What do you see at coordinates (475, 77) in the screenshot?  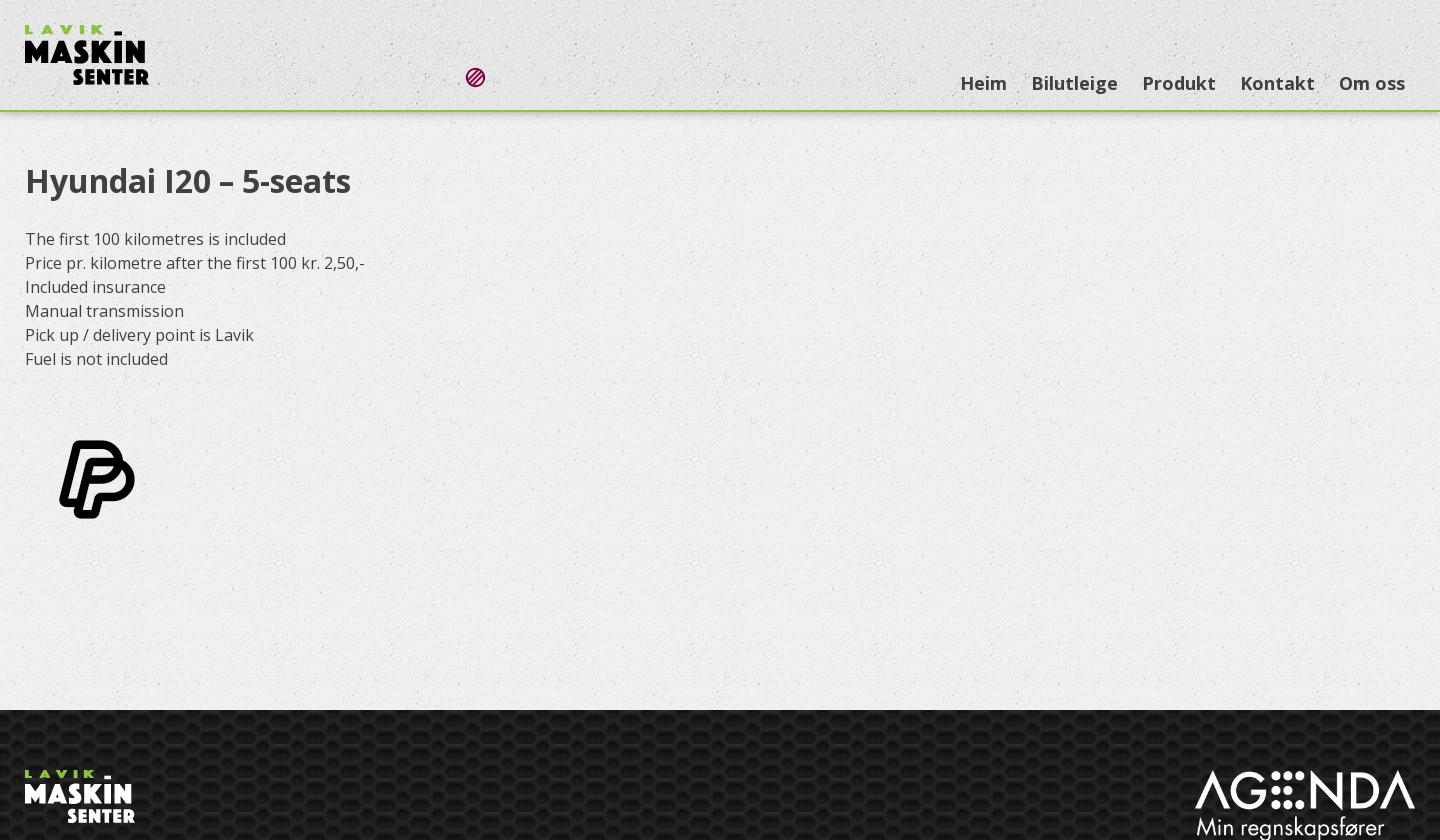 I see `access boules or pétanque game` at bounding box center [475, 77].